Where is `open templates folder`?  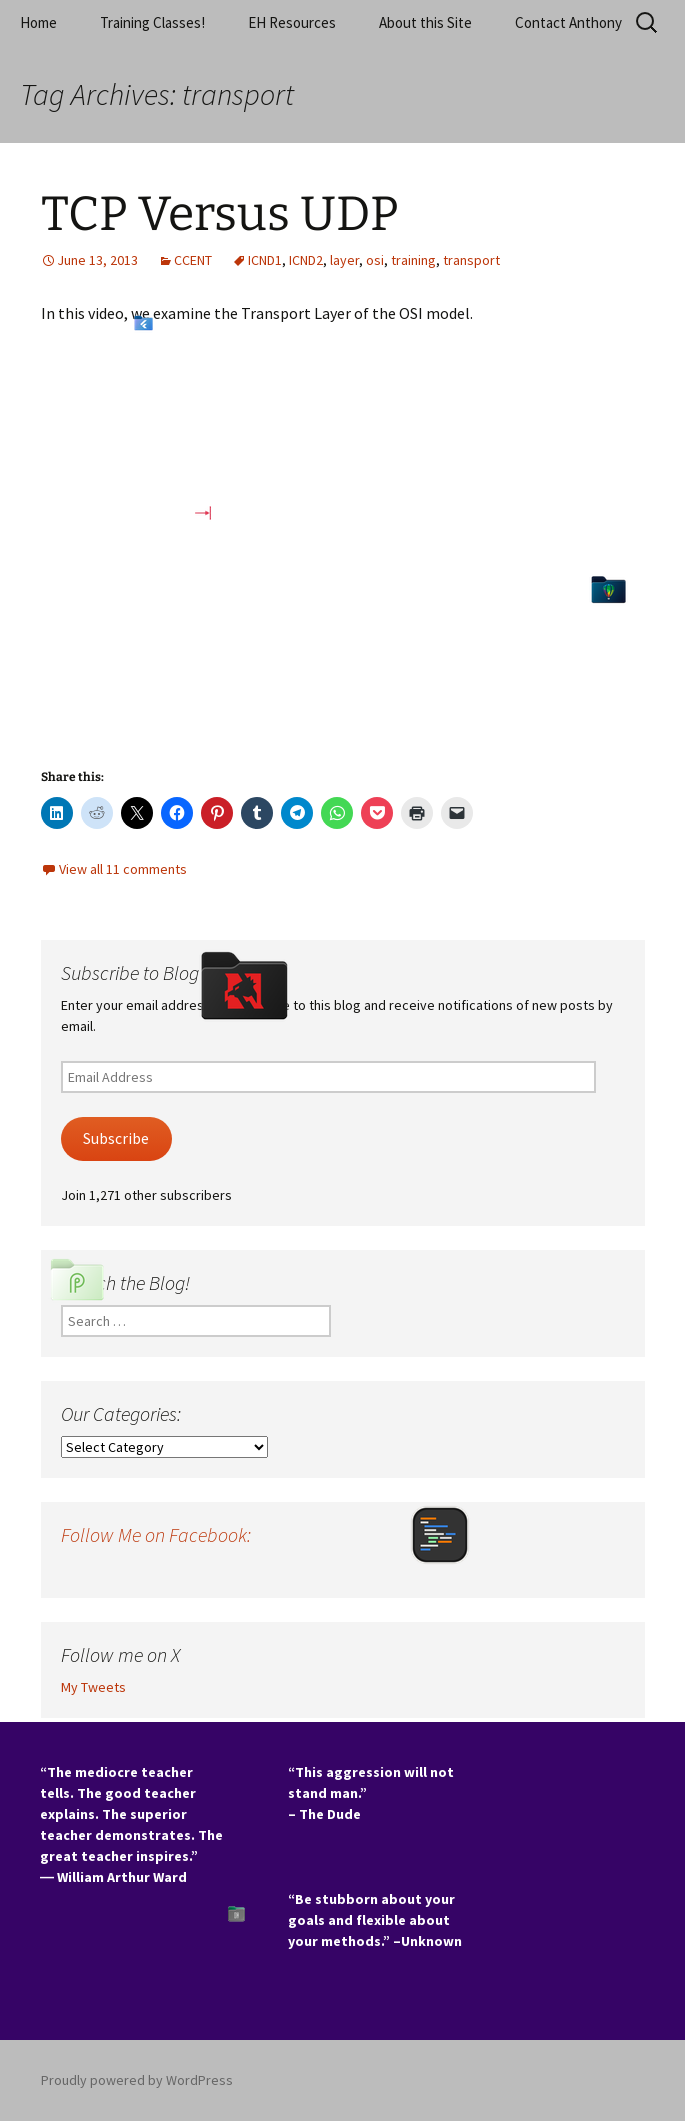 open templates folder is located at coordinates (236, 1913).